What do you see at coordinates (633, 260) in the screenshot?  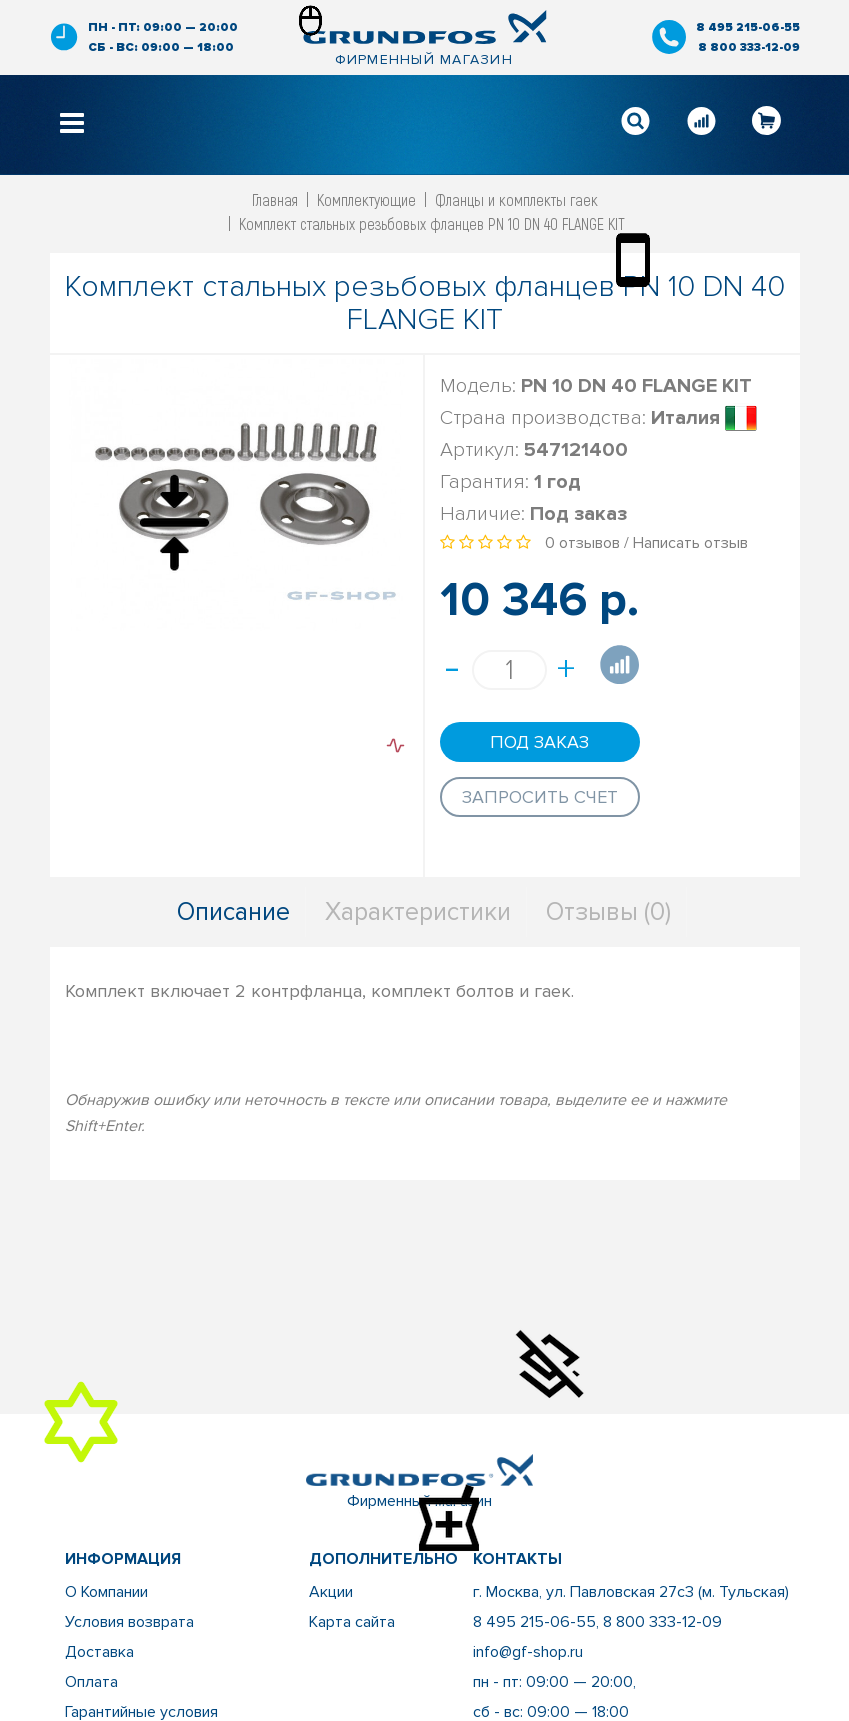 I see `view on mobile device` at bounding box center [633, 260].